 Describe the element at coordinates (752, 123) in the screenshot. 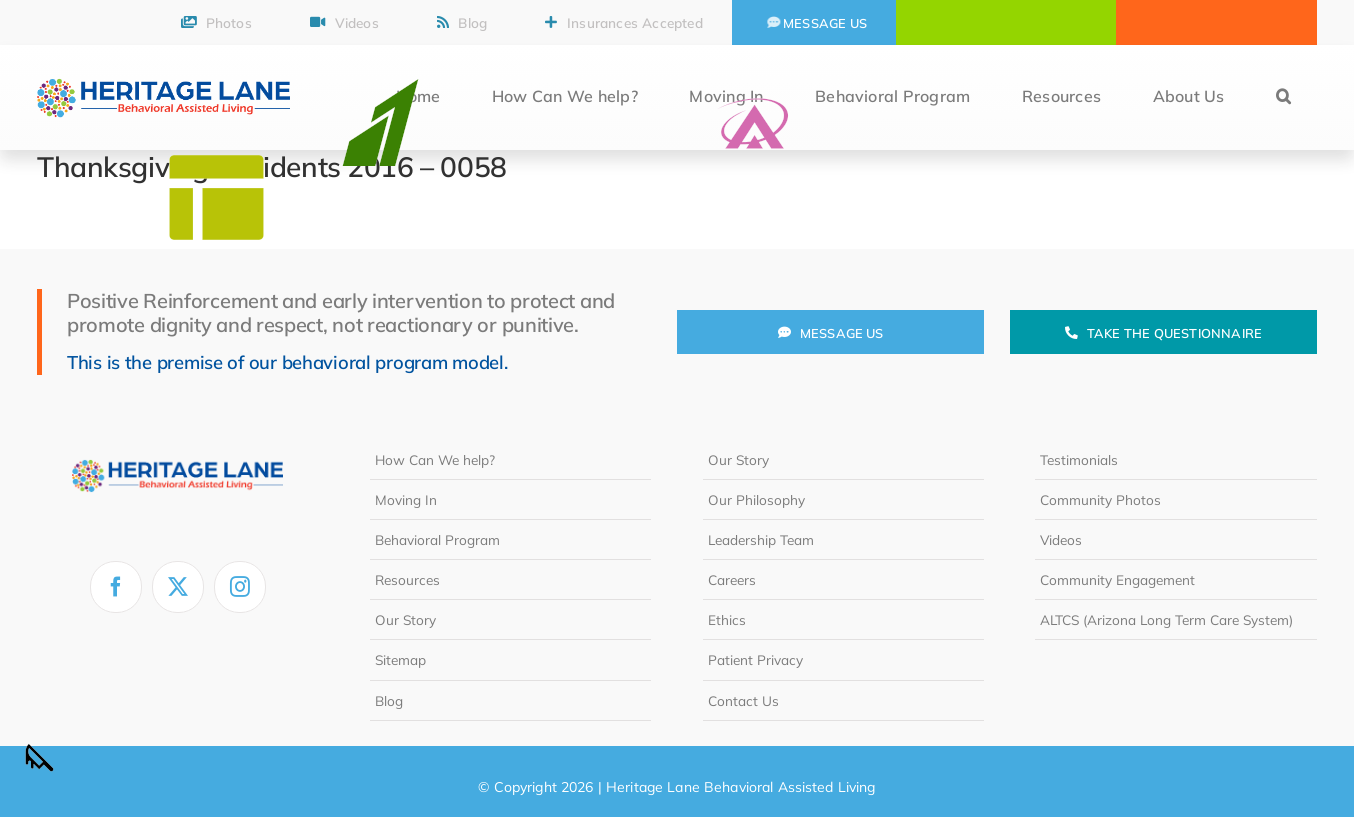

I see `asymmetrik company logo` at that location.